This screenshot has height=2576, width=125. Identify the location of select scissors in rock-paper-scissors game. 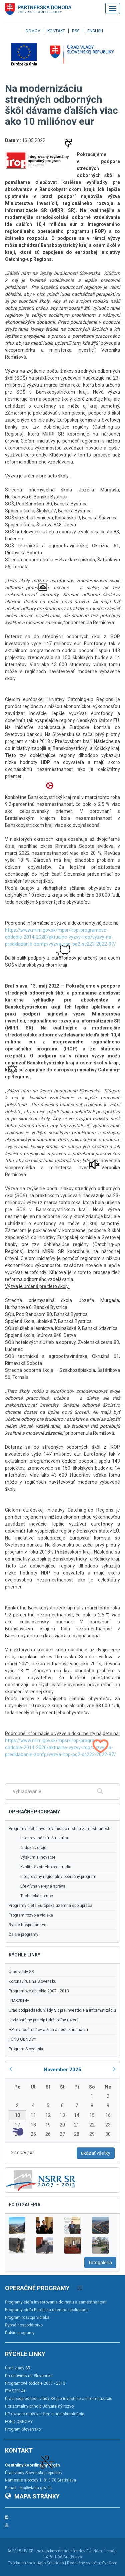
(18, 2131).